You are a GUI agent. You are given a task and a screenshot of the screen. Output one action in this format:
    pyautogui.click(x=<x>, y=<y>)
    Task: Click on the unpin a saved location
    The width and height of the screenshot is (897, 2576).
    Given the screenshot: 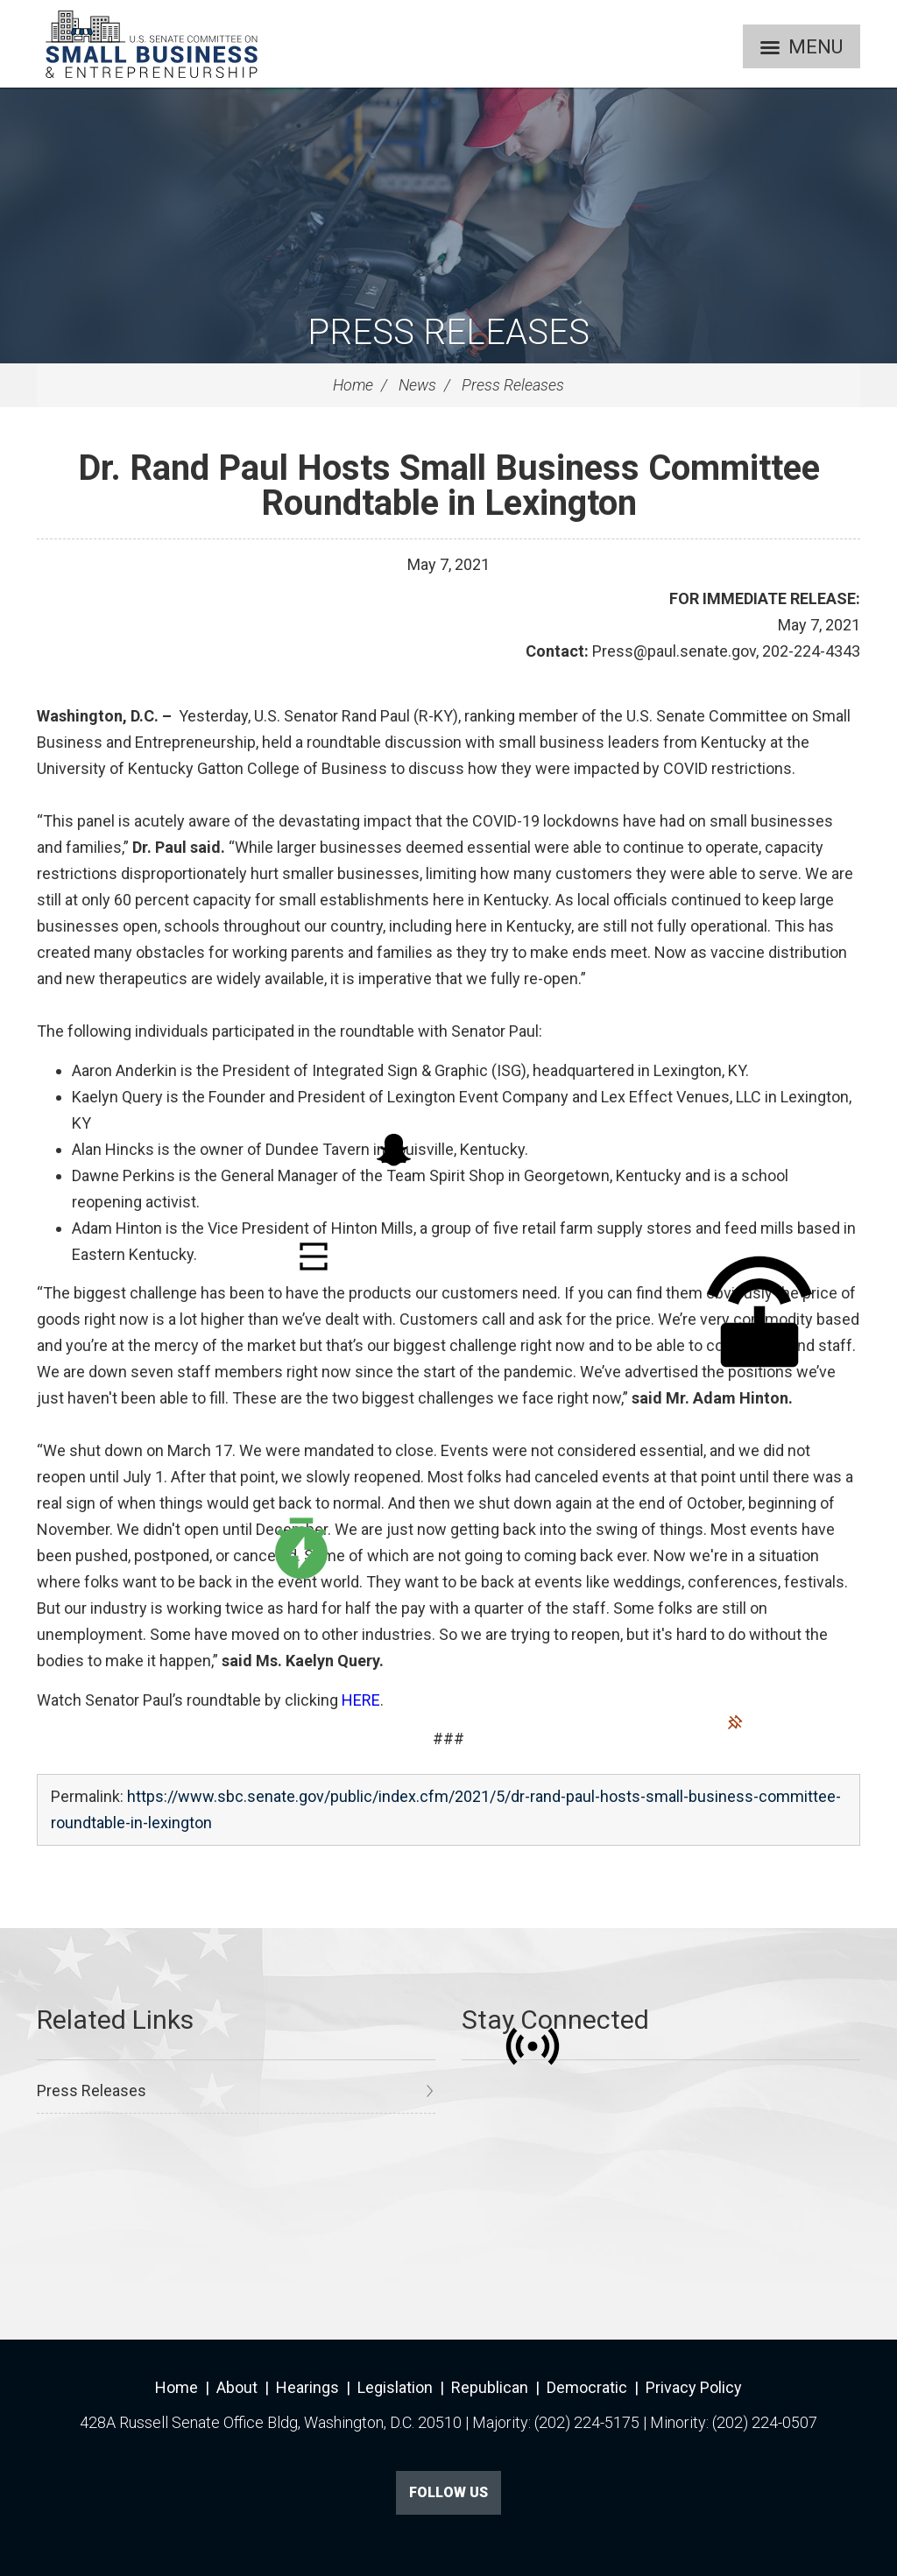 What is the action you would take?
    pyautogui.click(x=734, y=1722)
    